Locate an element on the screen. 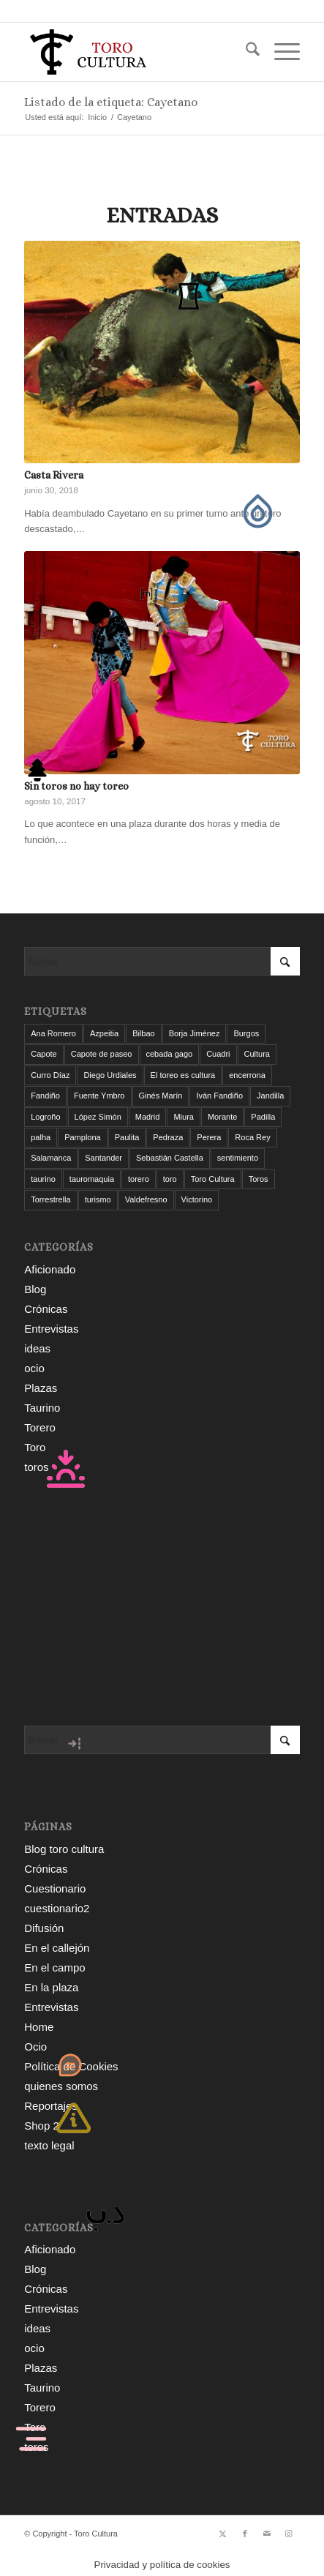 This screenshot has height=2576, width=324. access Drops language learning app is located at coordinates (257, 512).